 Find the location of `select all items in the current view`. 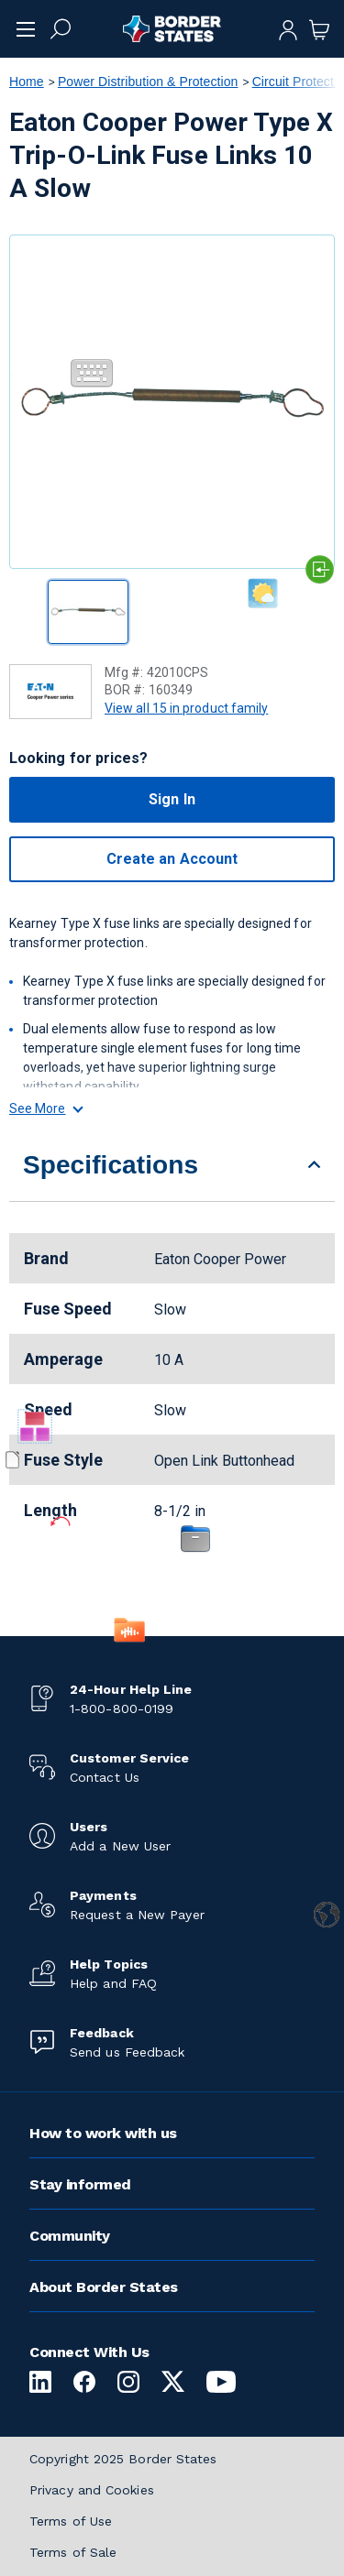

select all items in the current view is located at coordinates (35, 1426).